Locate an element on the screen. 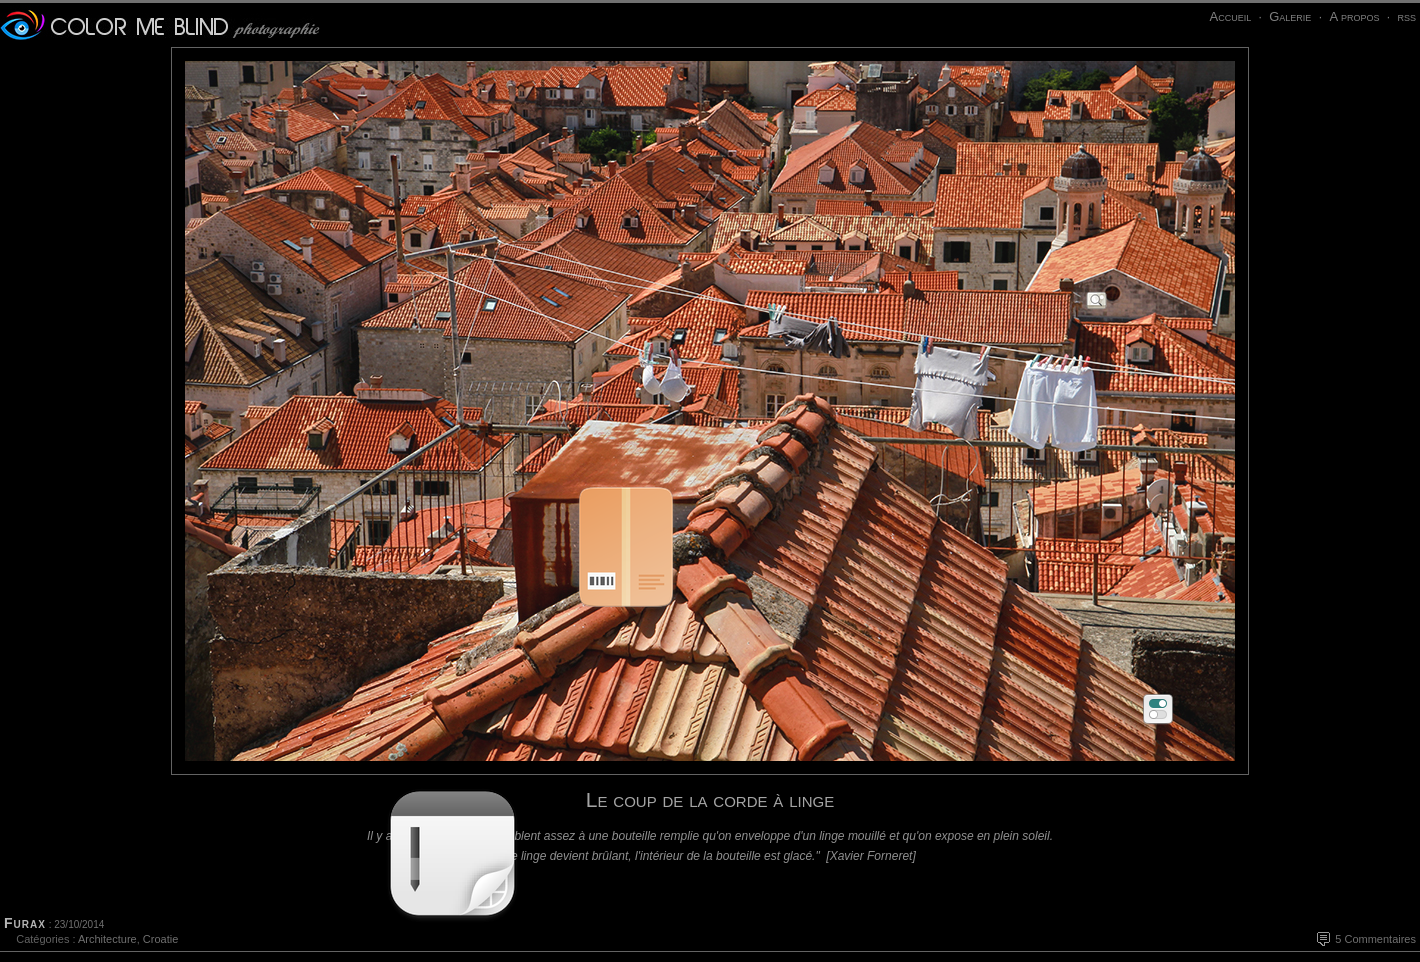  open system settings or preferences is located at coordinates (1158, 709).